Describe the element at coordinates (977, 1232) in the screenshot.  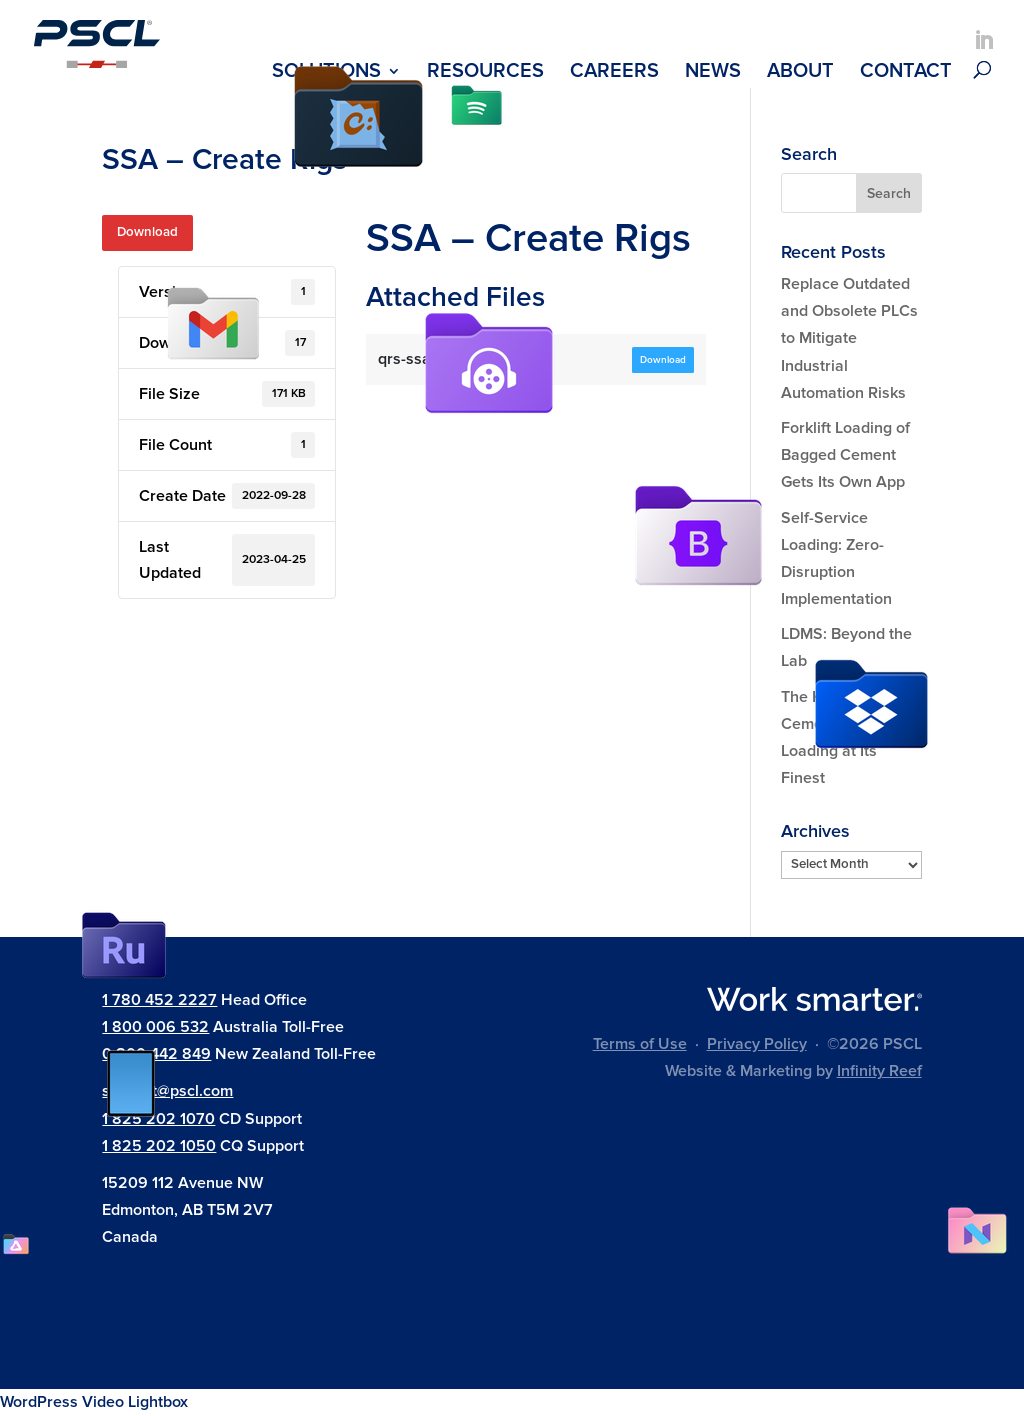
I see `open android nougat files folder` at that location.